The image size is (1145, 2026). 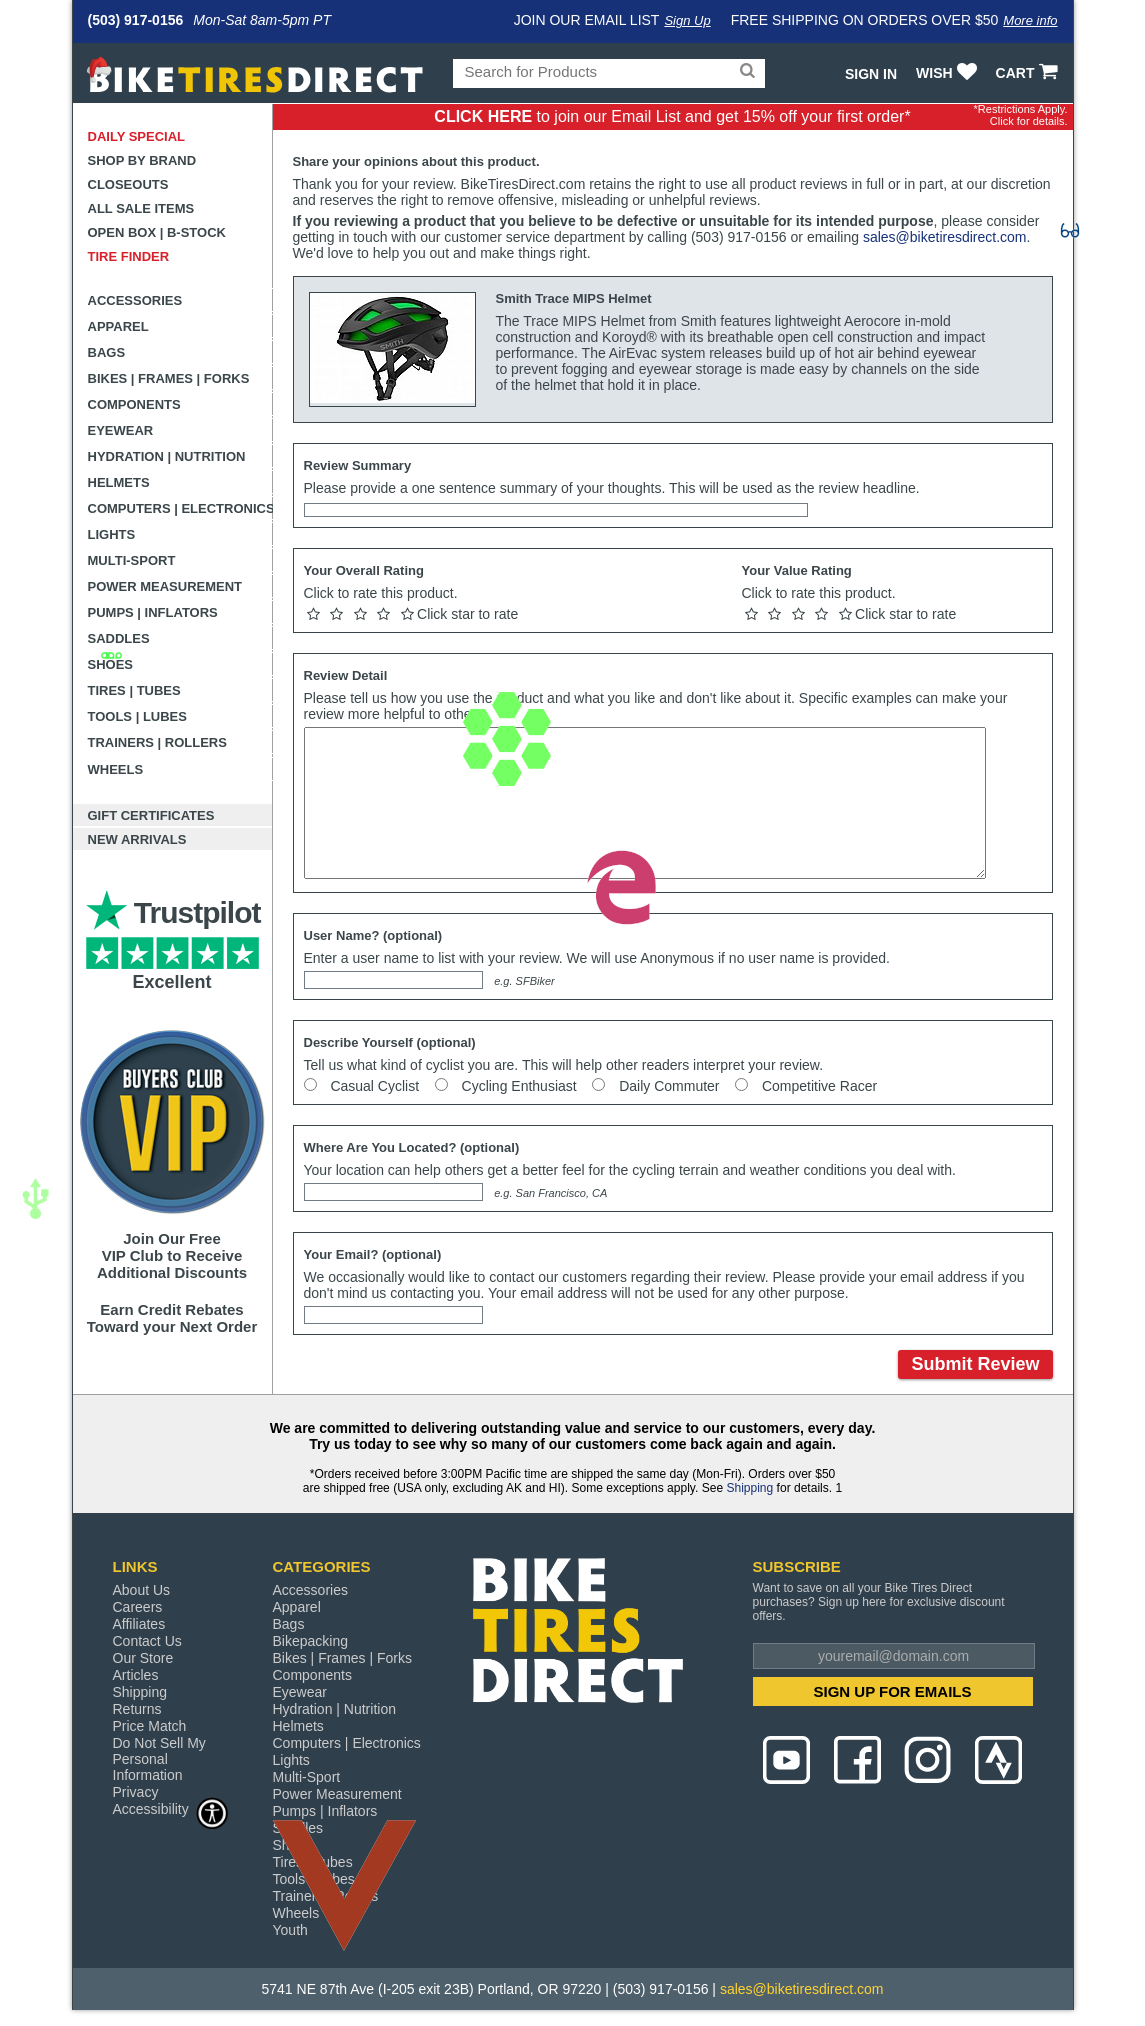 I want to click on miraheze wiki hosting platform logo, so click(x=507, y=739).